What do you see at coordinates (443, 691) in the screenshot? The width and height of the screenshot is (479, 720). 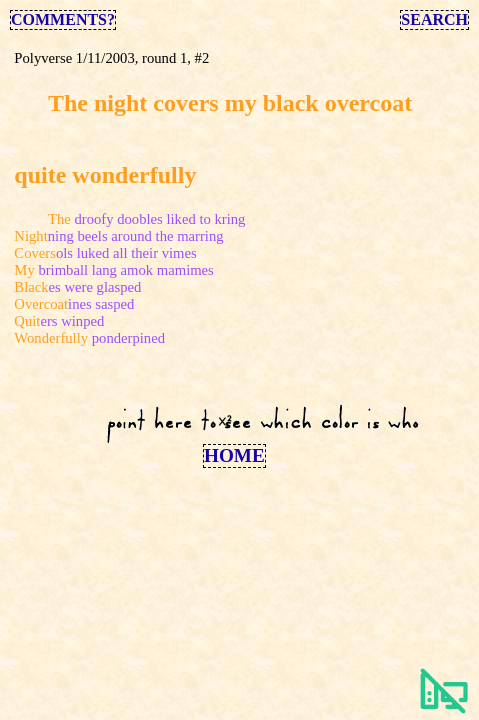 I see `indicates desktop computer is offline or disconnected` at bounding box center [443, 691].